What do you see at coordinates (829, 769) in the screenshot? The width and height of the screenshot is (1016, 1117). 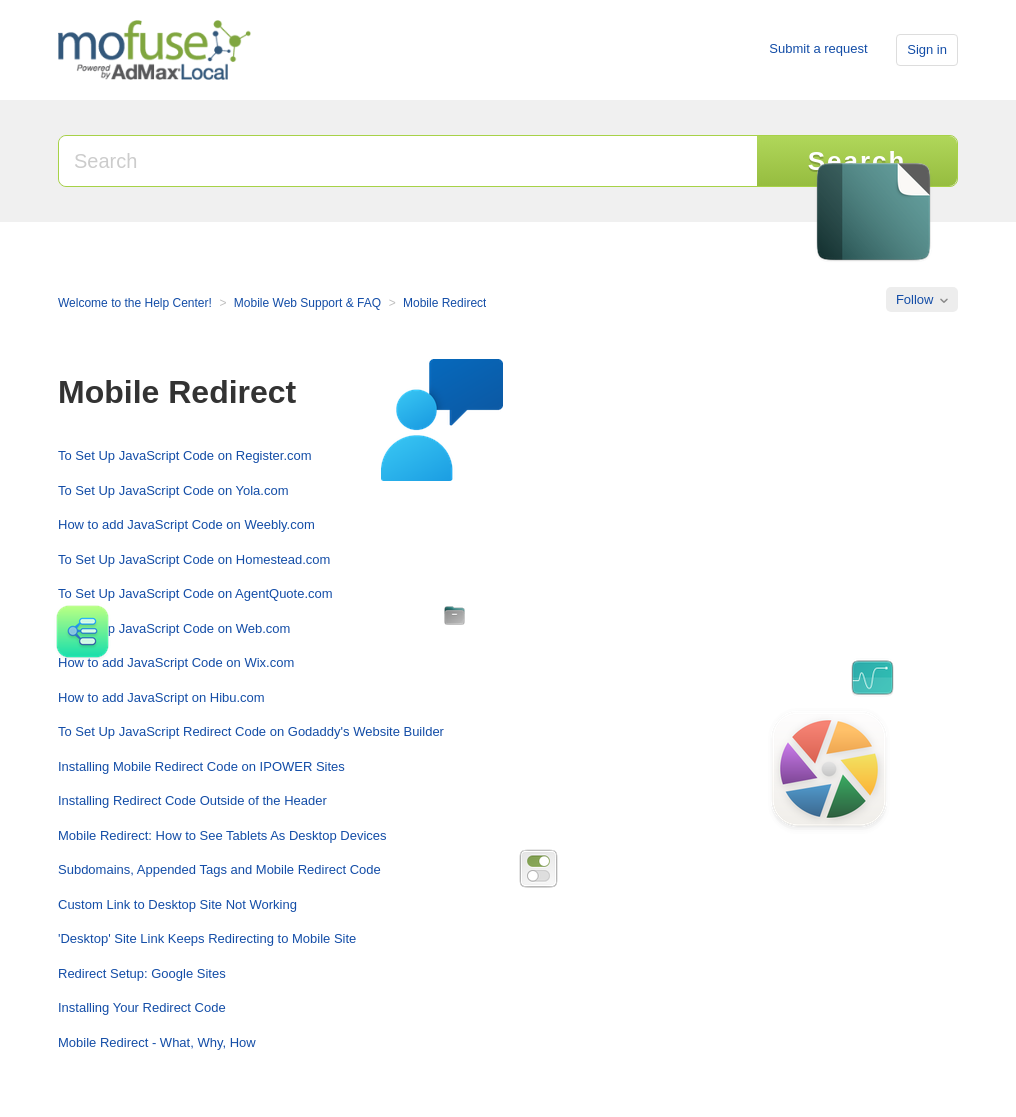 I see `open darktable photo editing application` at bounding box center [829, 769].